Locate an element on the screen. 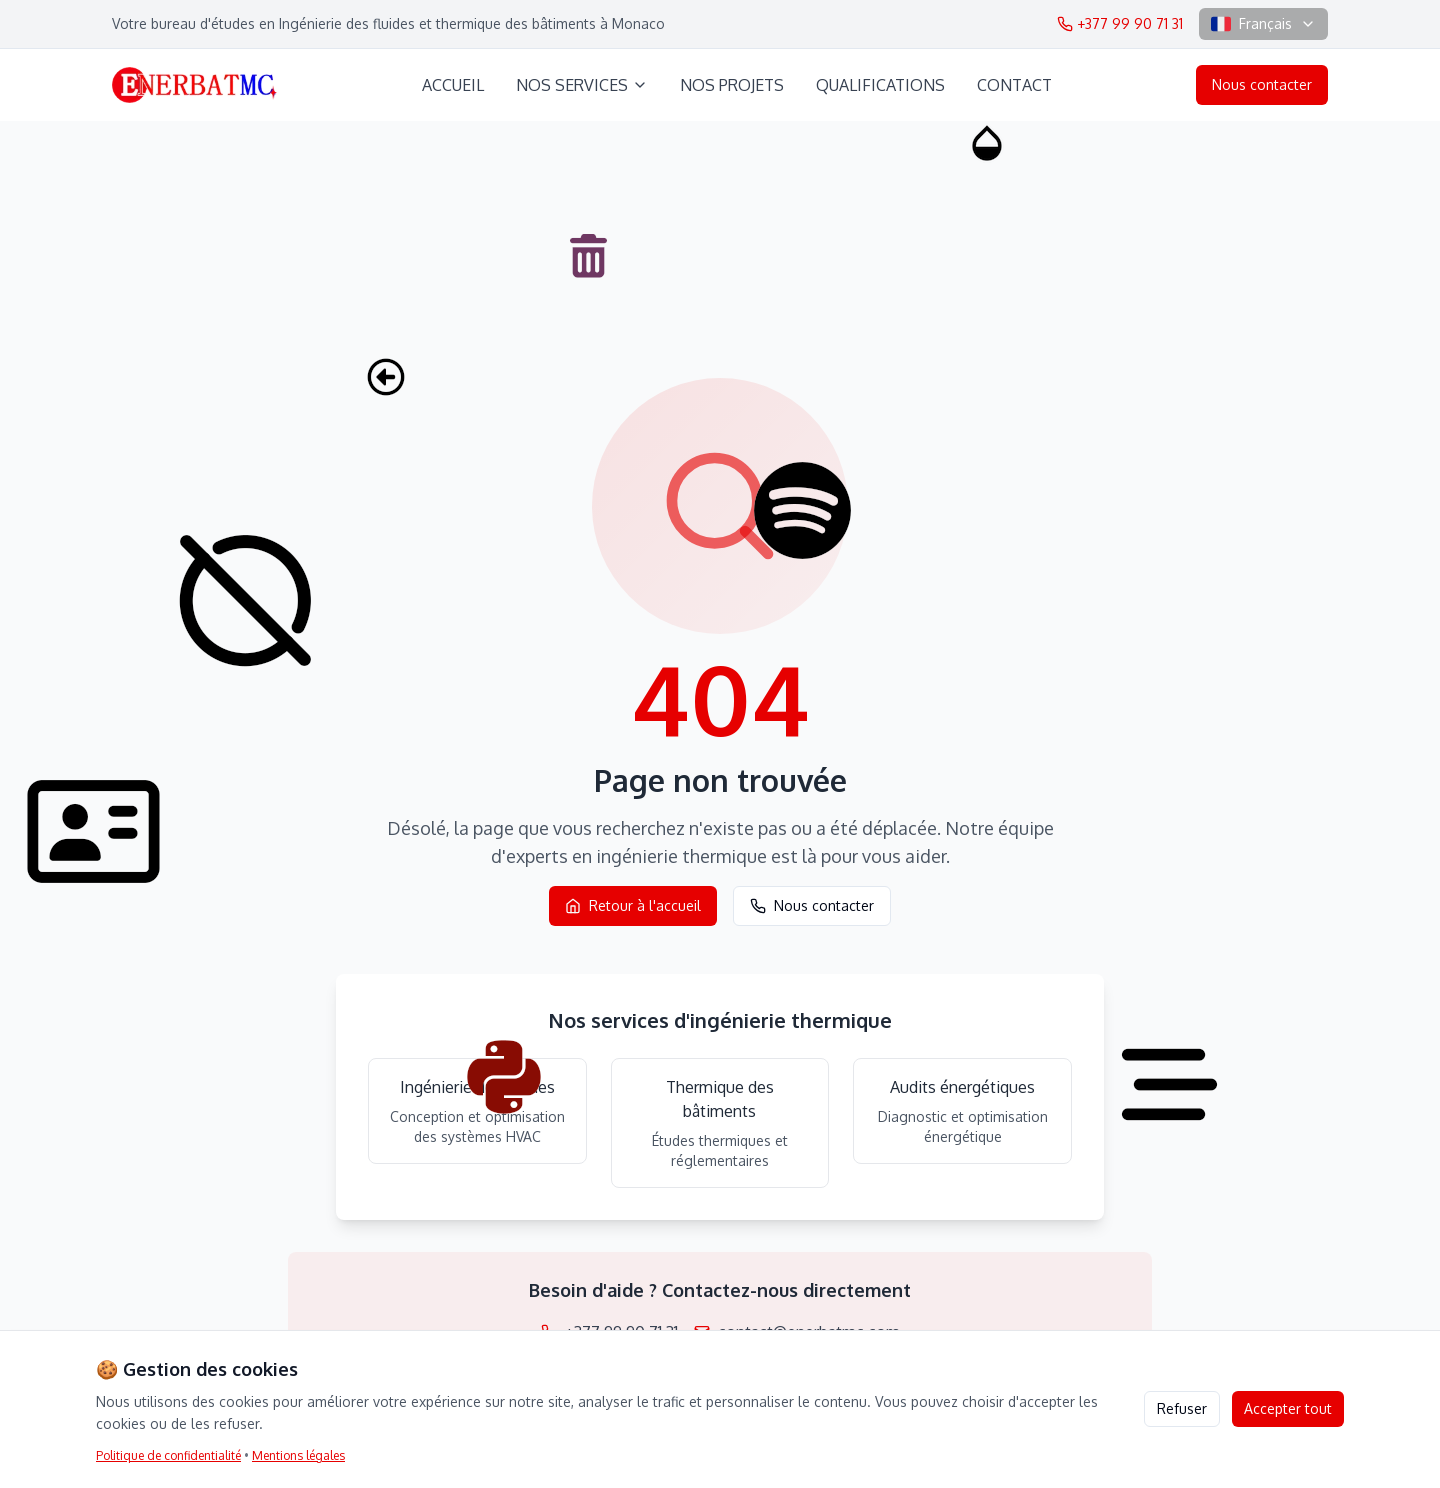 The image size is (1440, 1488). open navigation menu is located at coordinates (1169, 1084).